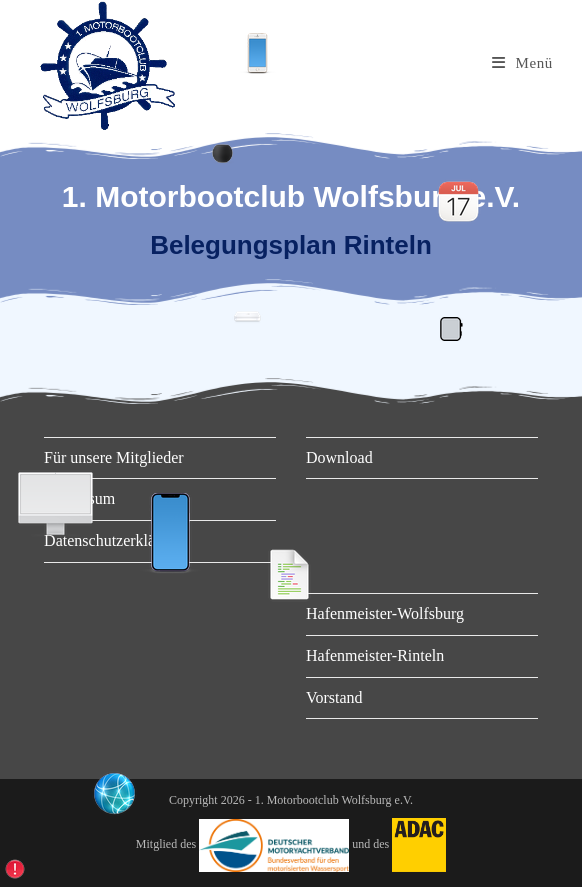  Describe the element at coordinates (15, 869) in the screenshot. I see `indicates a warning or alert requiring attention` at that location.